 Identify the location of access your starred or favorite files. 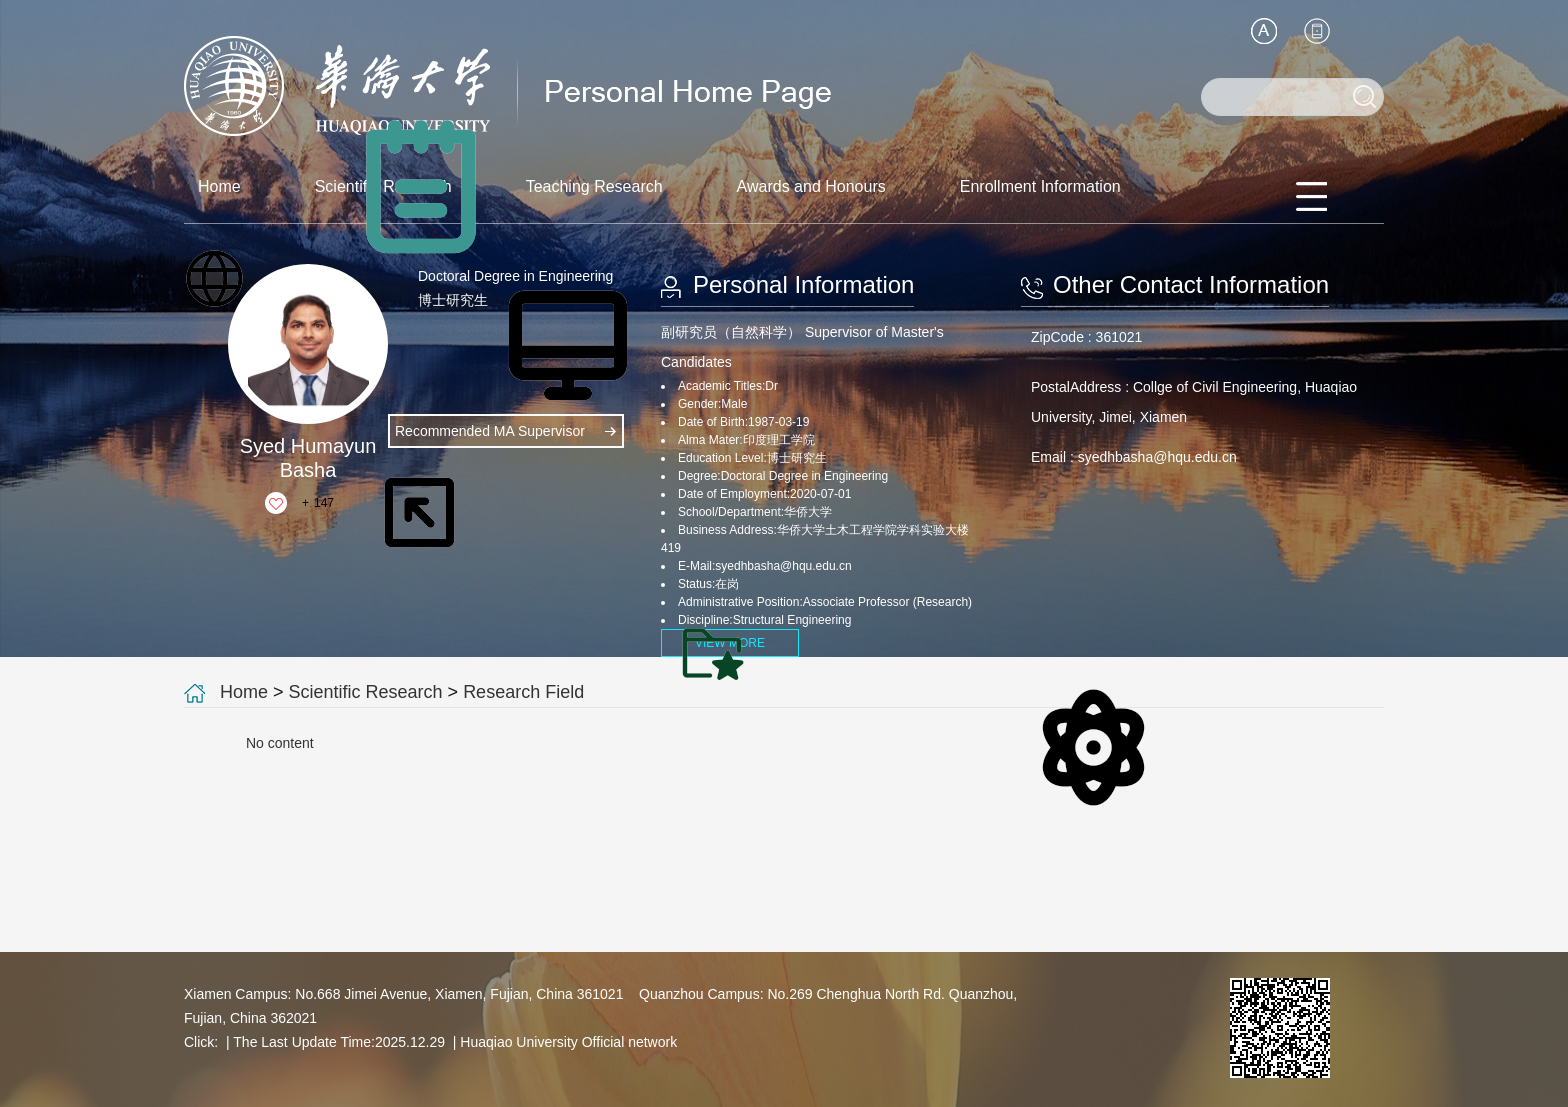
(712, 653).